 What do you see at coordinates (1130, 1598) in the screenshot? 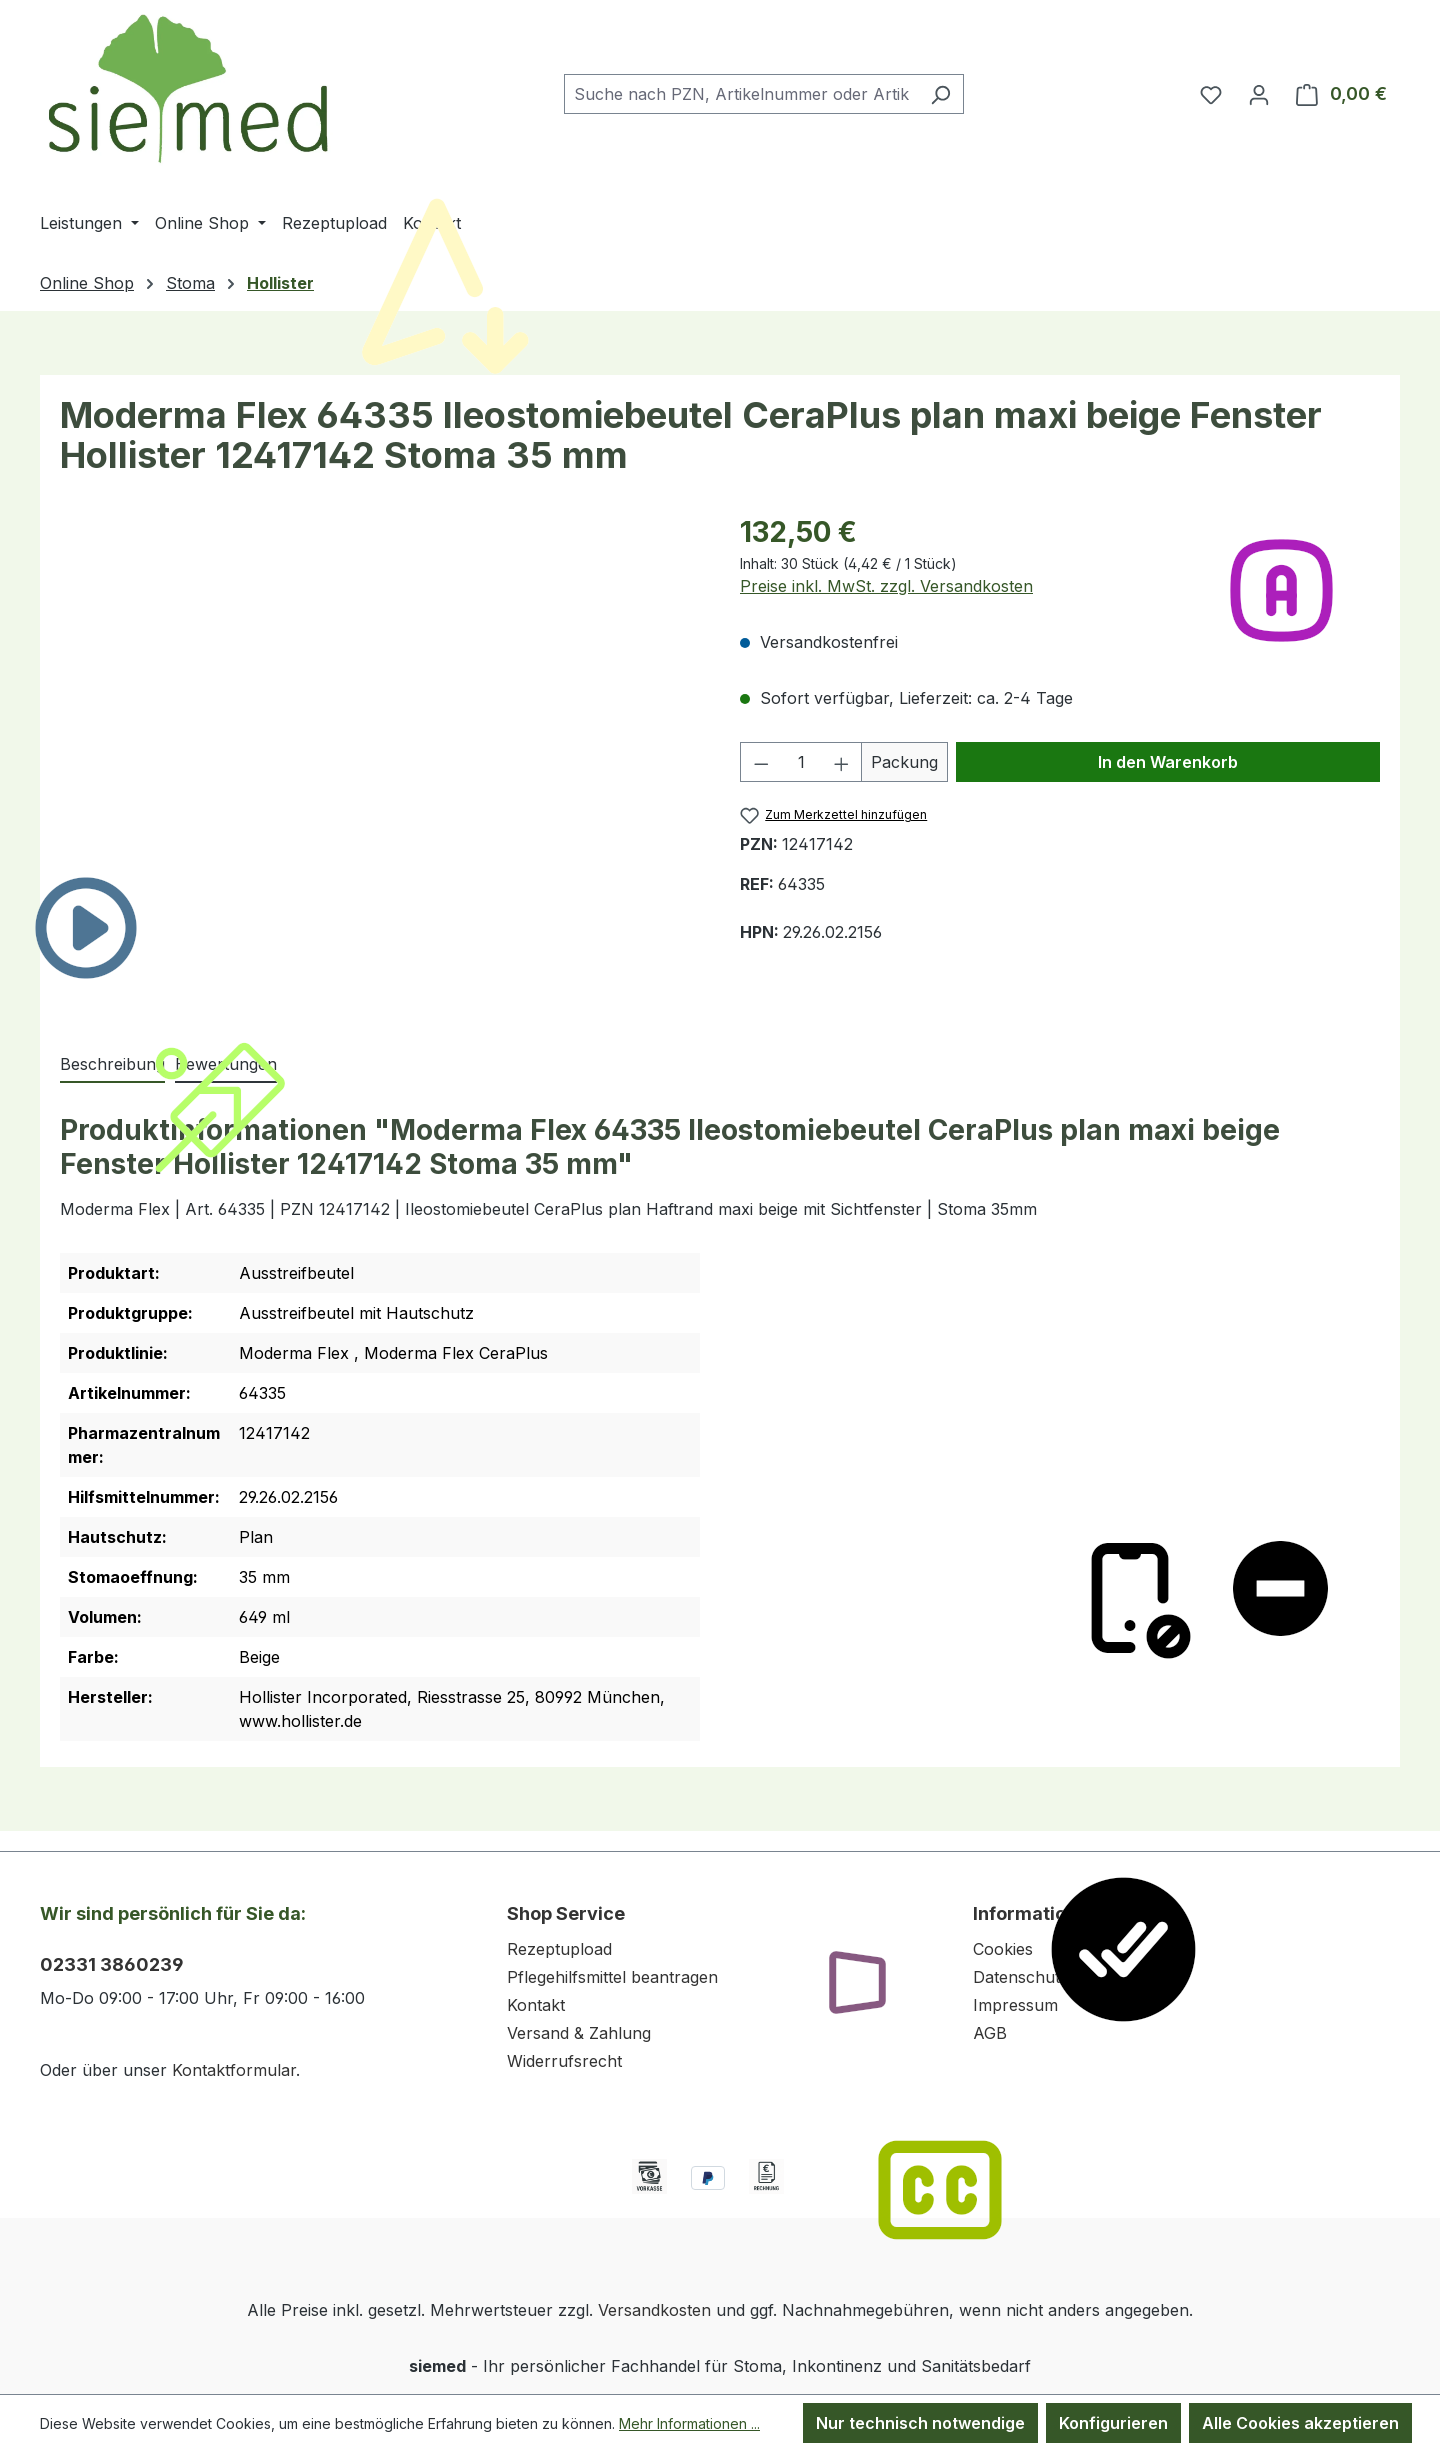
I see `cancel mobile device connection` at bounding box center [1130, 1598].